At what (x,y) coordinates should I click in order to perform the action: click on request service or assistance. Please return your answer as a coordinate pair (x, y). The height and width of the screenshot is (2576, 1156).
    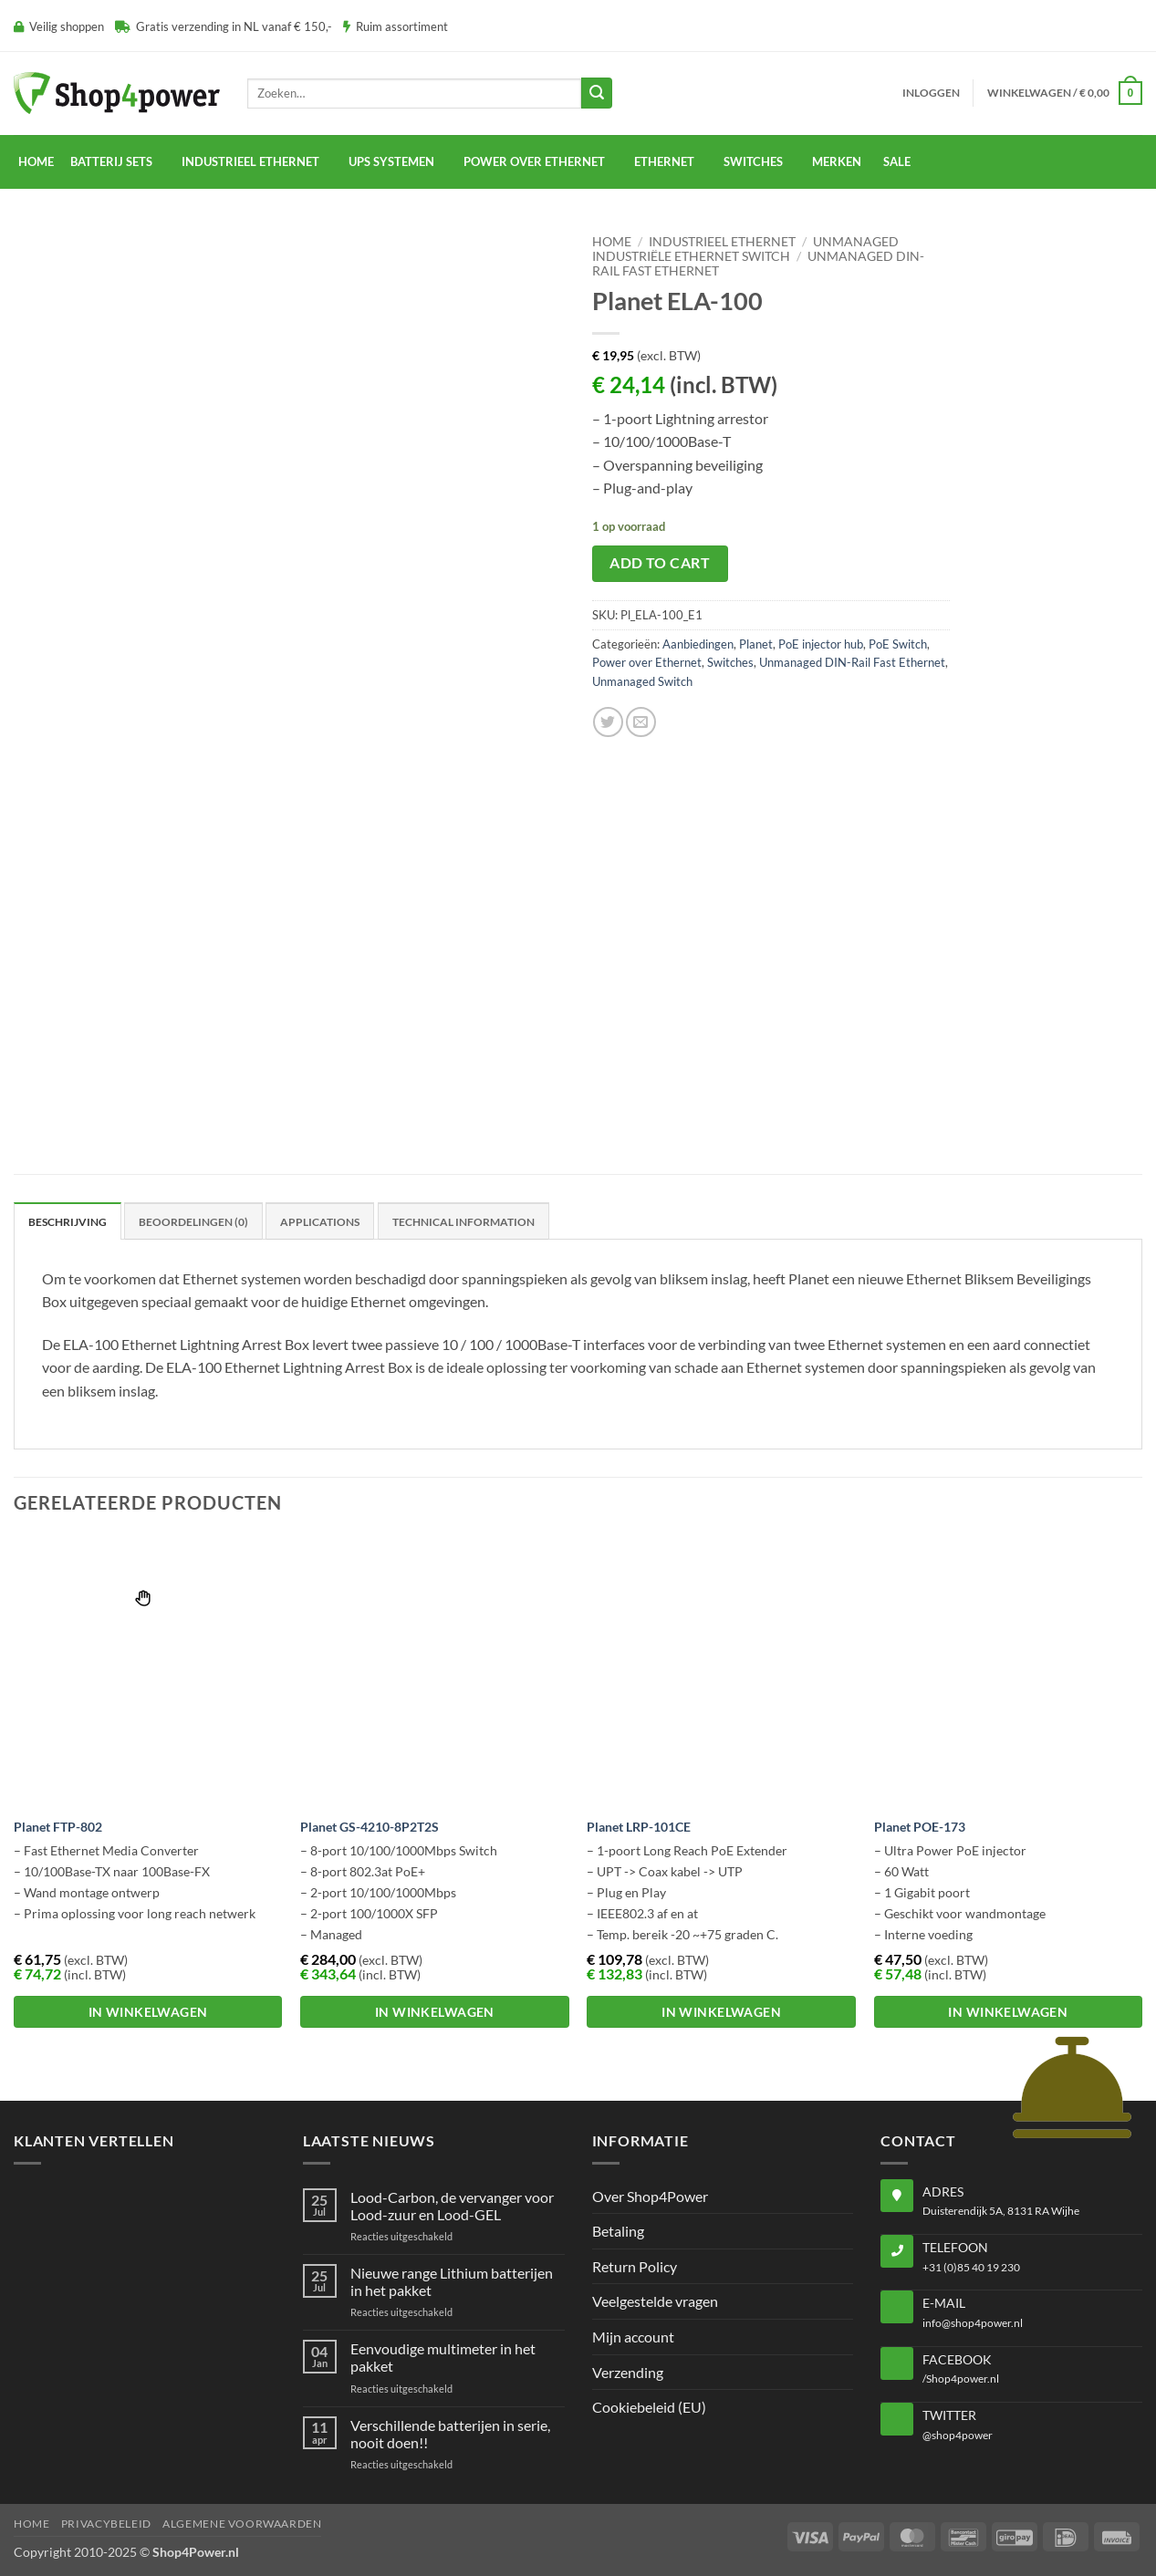
    Looking at the image, I should click on (1072, 2092).